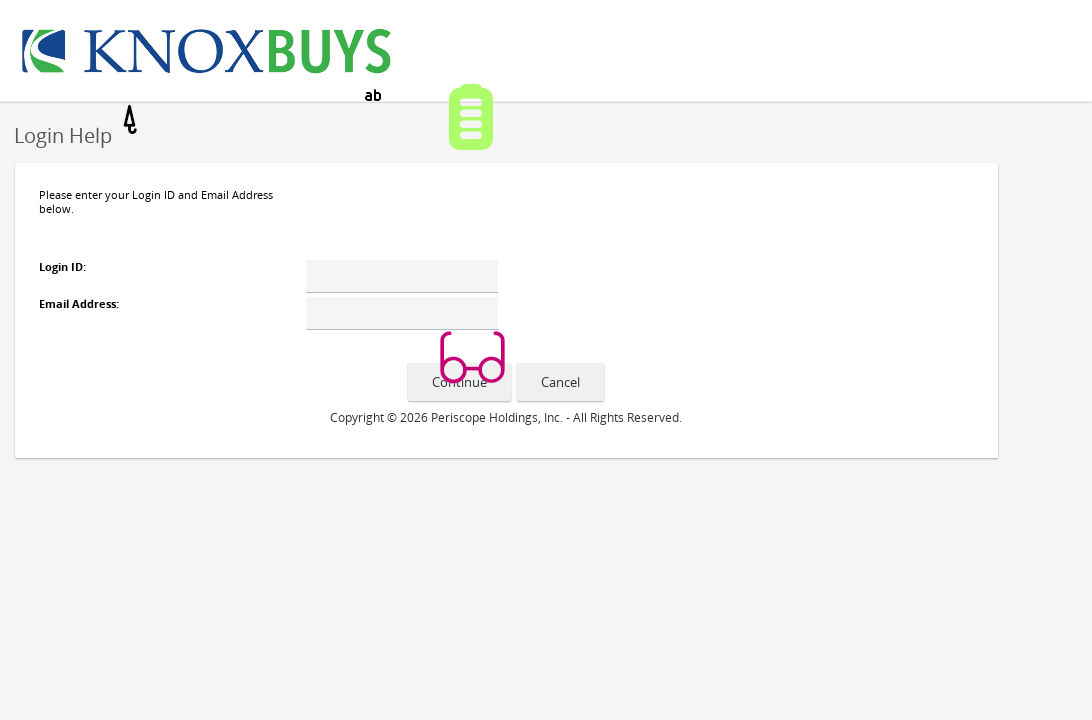 The height and width of the screenshot is (720, 1092). Describe the element at coordinates (129, 119) in the screenshot. I see `indicates dry or clear weather conditions` at that location.